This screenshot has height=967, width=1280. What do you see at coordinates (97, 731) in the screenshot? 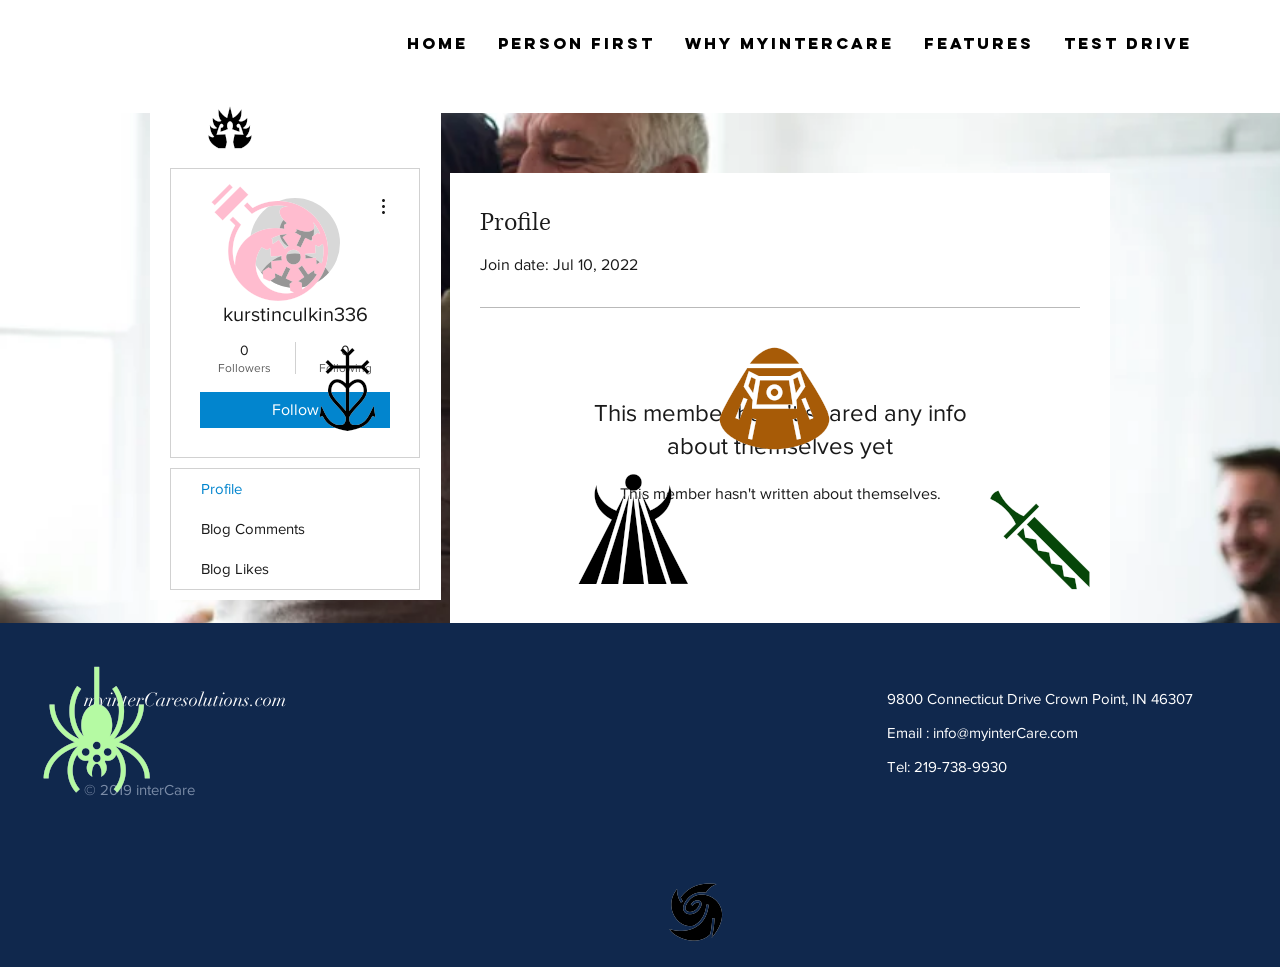
I see `indicates a spooky or halloween-themed game element` at bounding box center [97, 731].